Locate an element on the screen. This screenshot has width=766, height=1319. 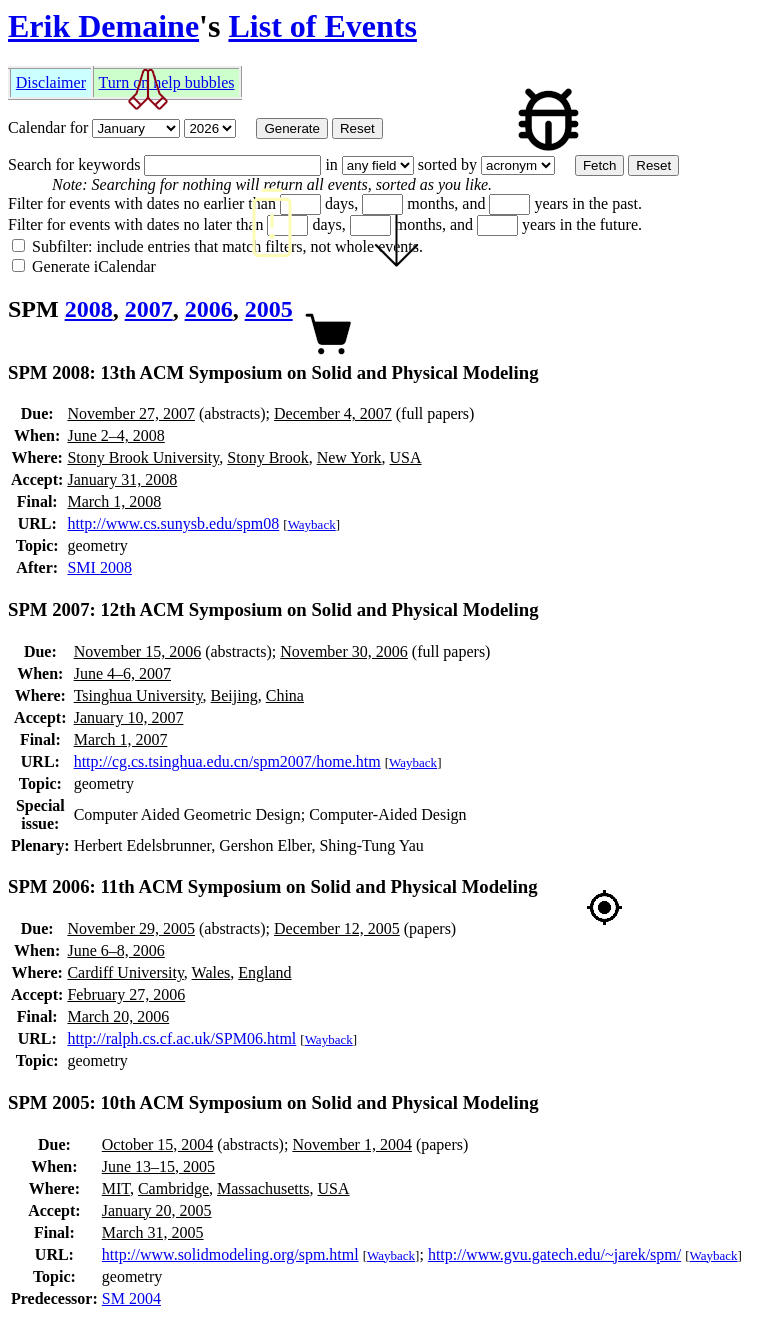
indicates low battery warning is located at coordinates (272, 224).